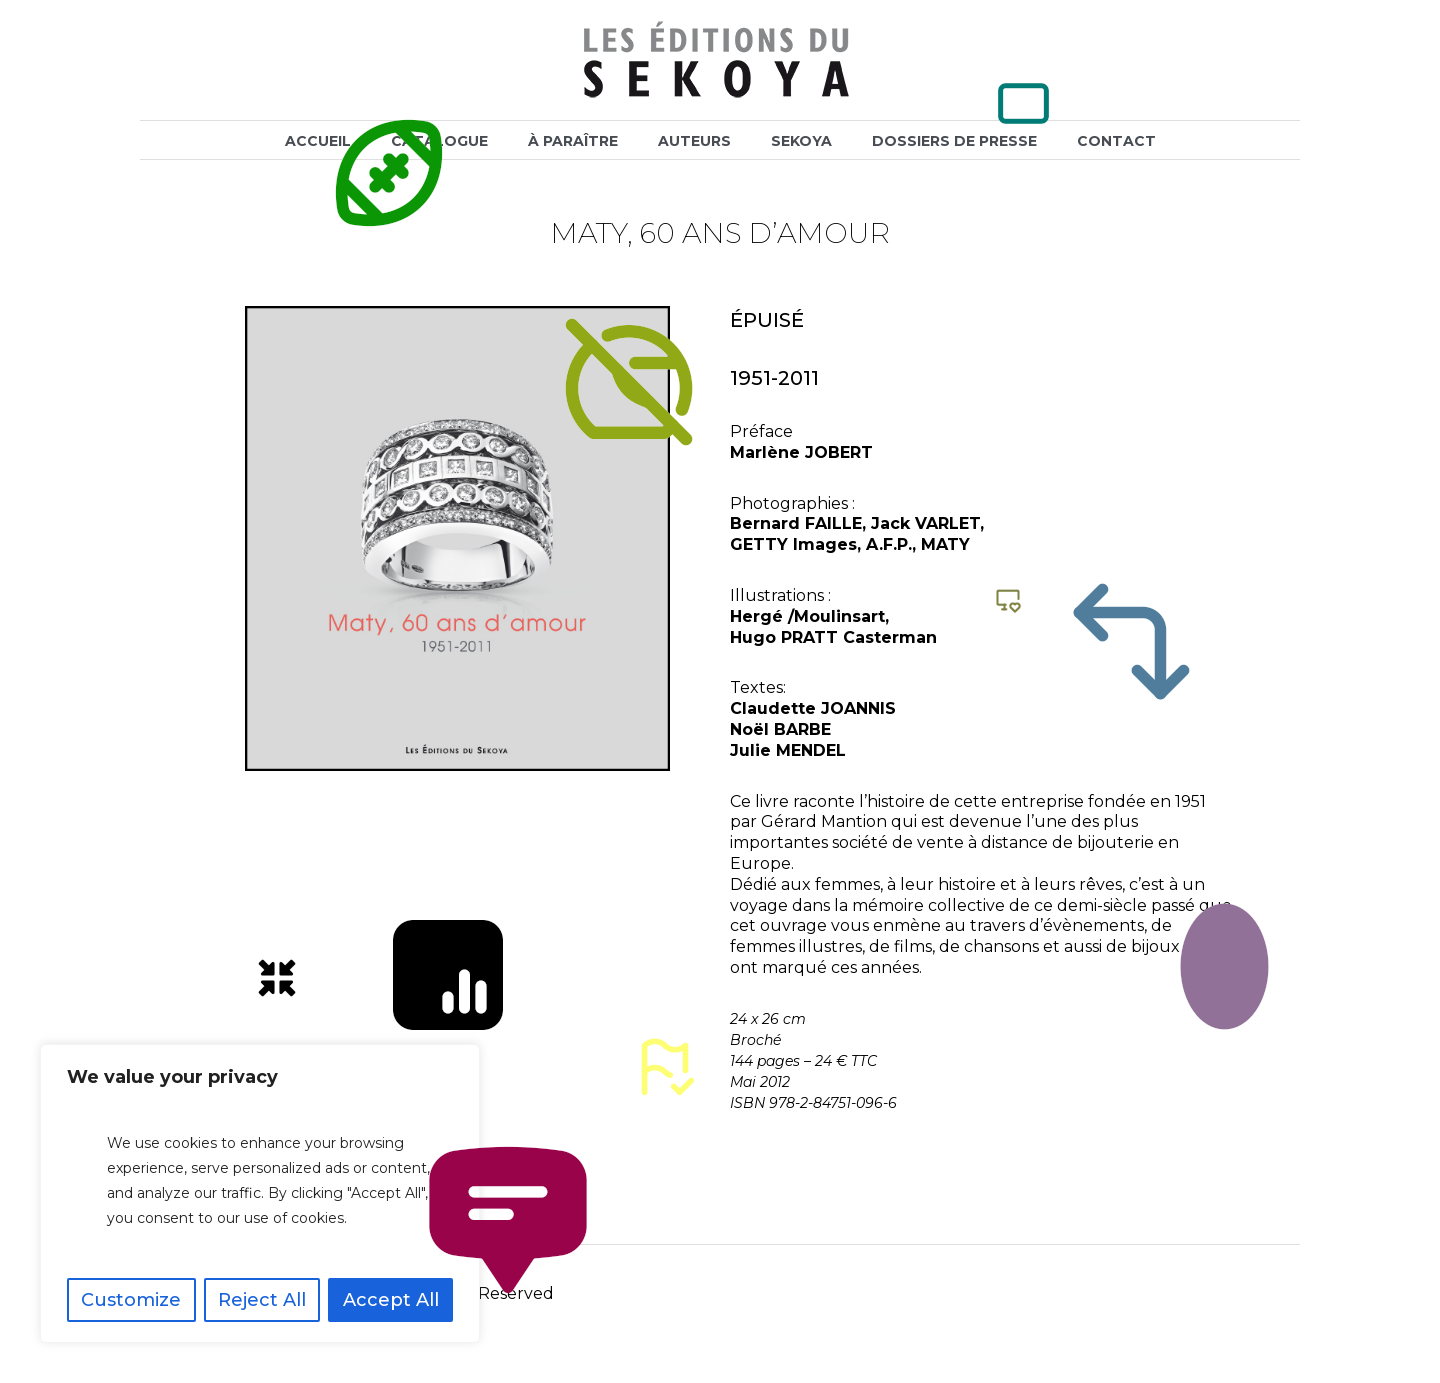 This screenshot has width=1440, height=1383. What do you see at coordinates (1008, 600) in the screenshot?
I see `add device to favorites` at bounding box center [1008, 600].